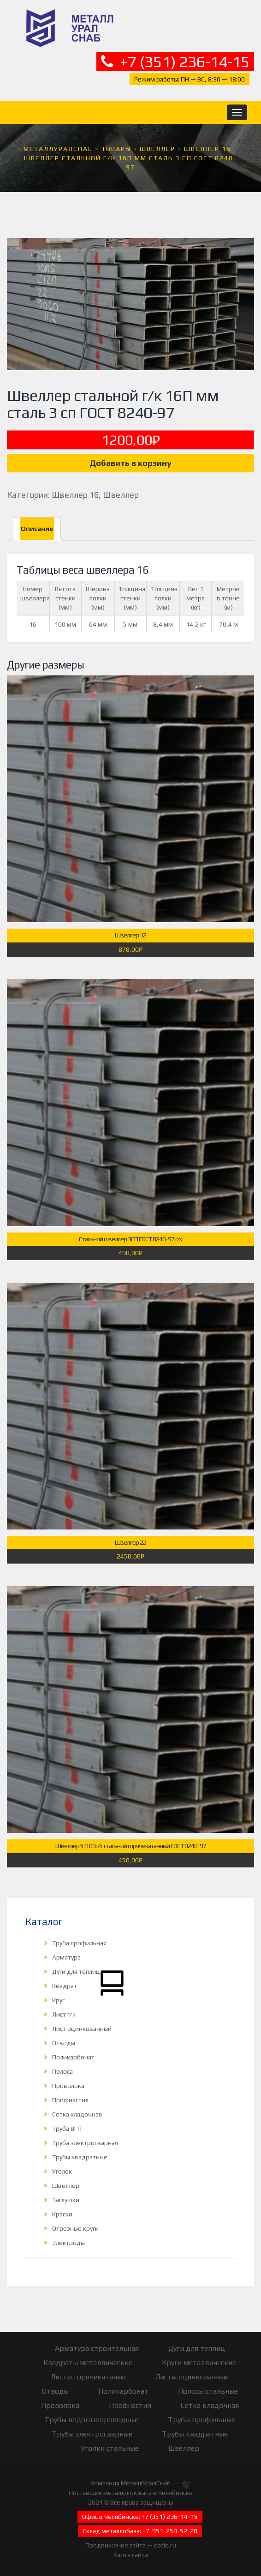  What do you see at coordinates (184, 2485) in the screenshot?
I see `skip forward 15 seconds` at bounding box center [184, 2485].